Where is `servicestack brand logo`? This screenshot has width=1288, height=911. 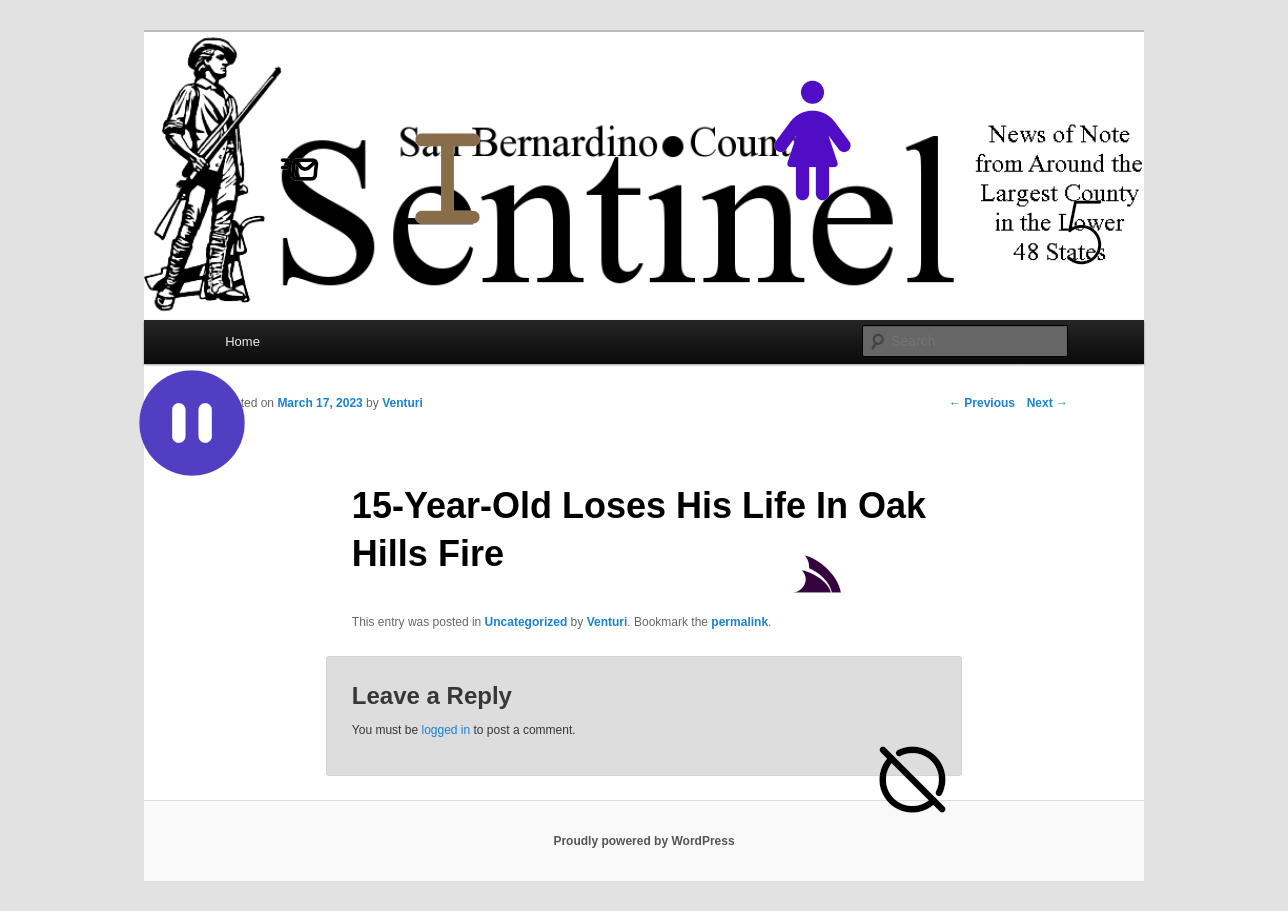 servicestack brand logo is located at coordinates (817, 574).